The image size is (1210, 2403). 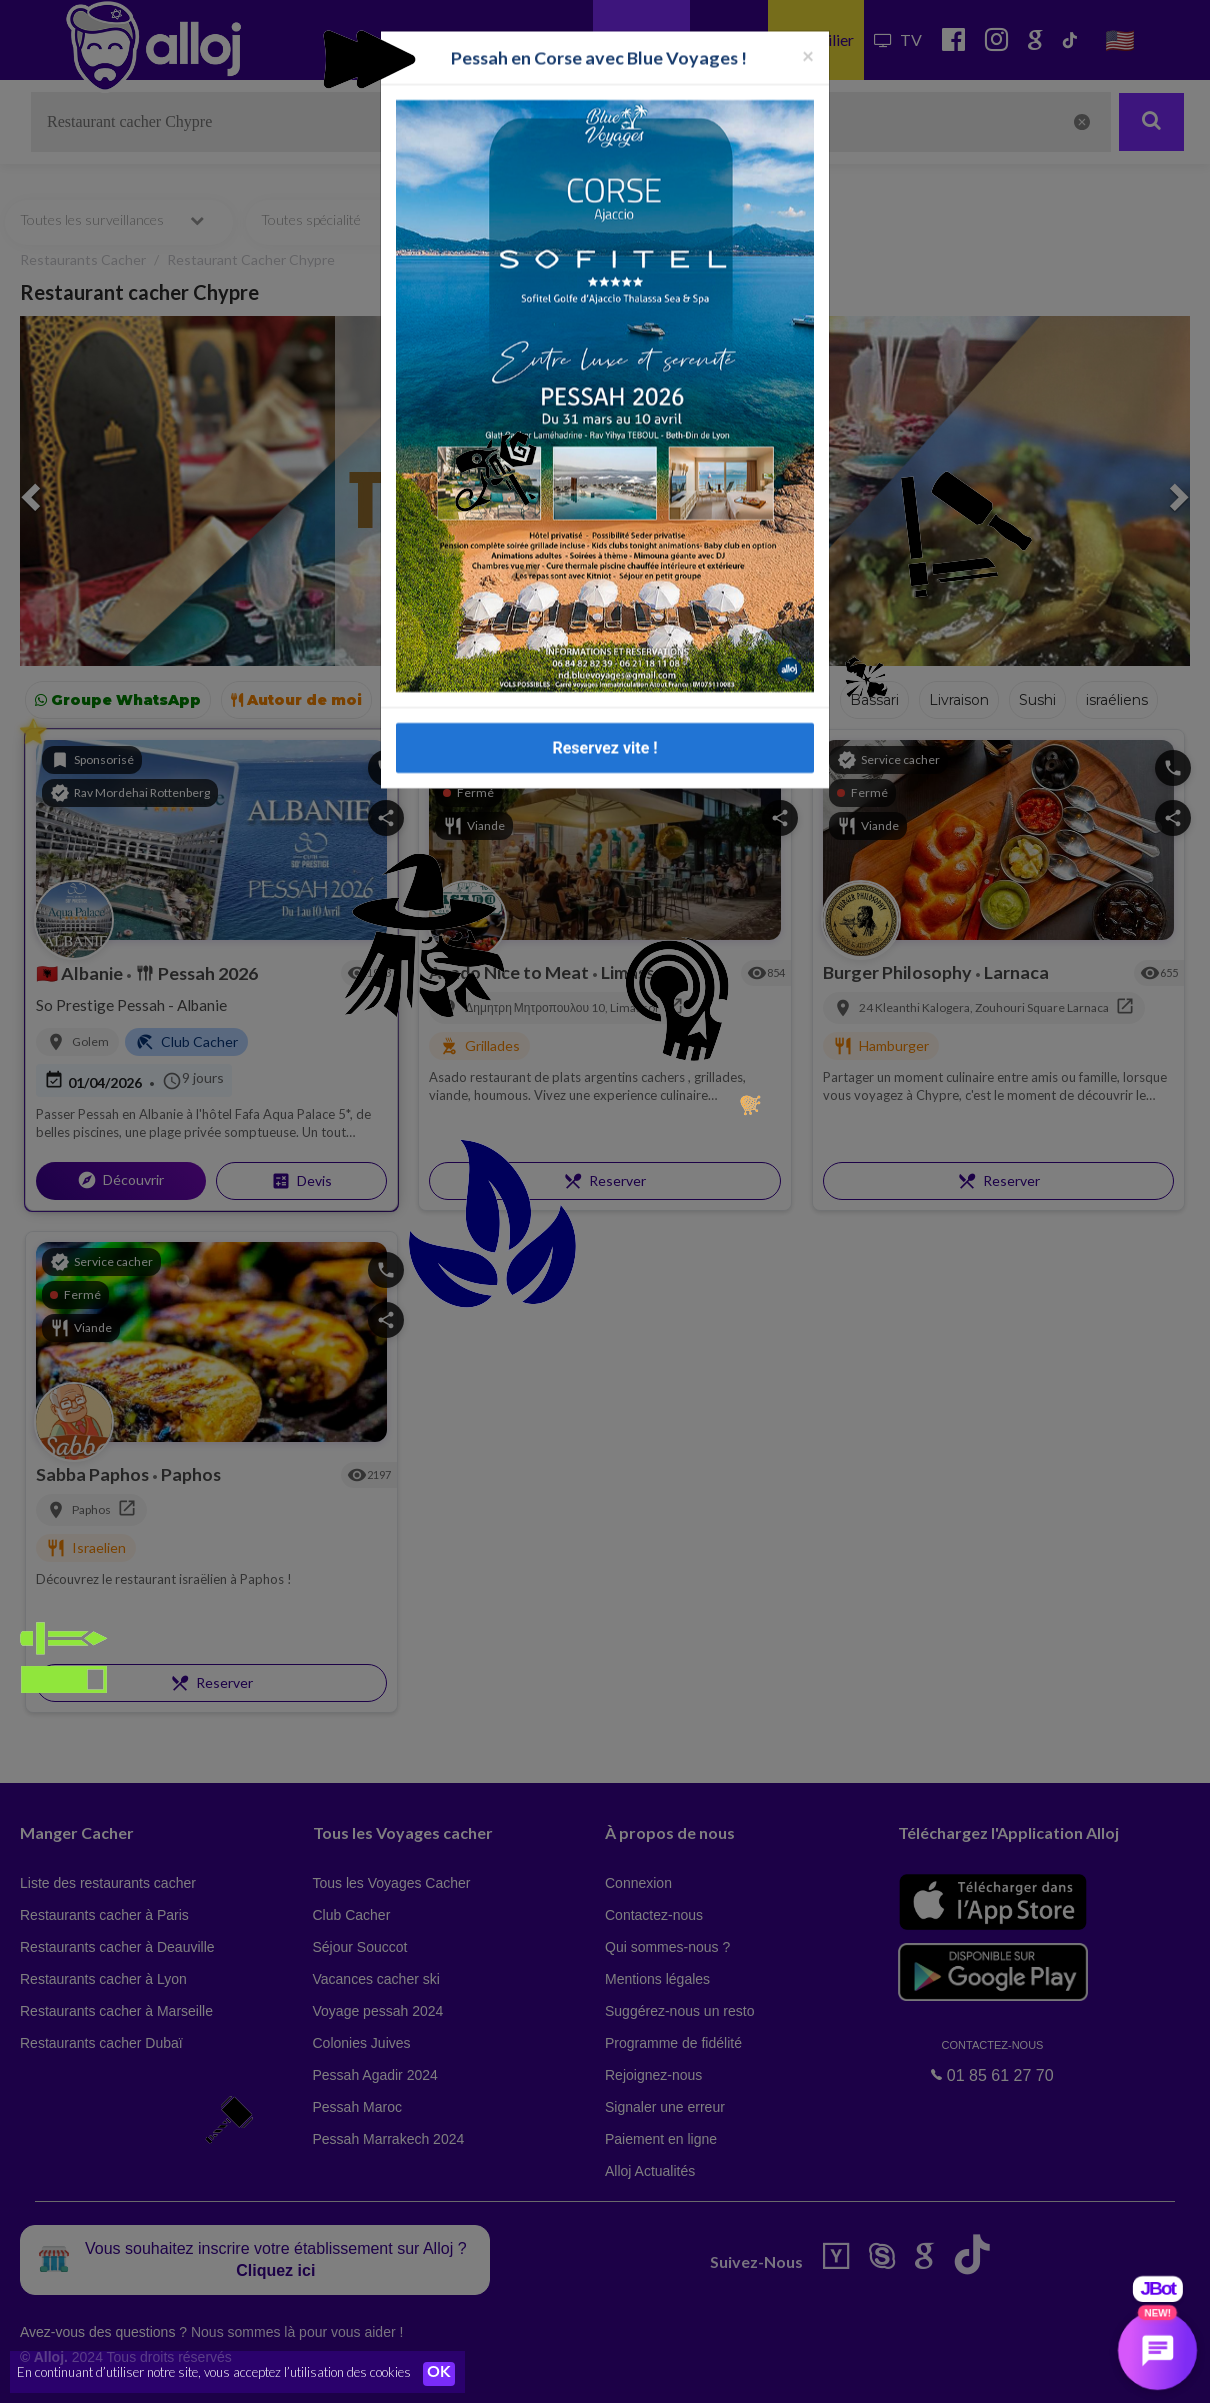 I want to click on indicates a spark or ignition action, so click(x=866, y=677).